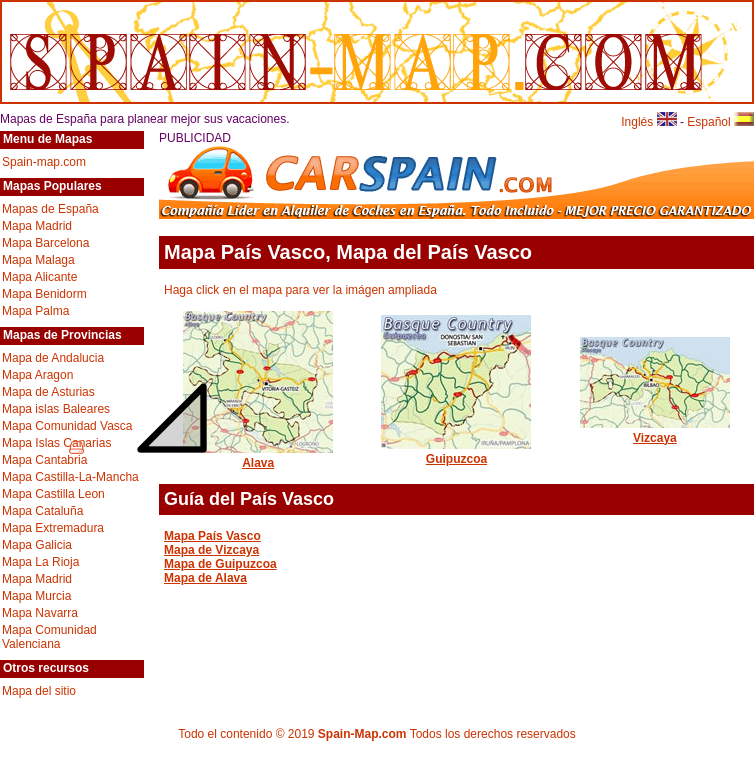 Image resolution: width=754 pixels, height=761 pixels. Describe the element at coordinates (76, 447) in the screenshot. I see `access server settings or management` at that location.